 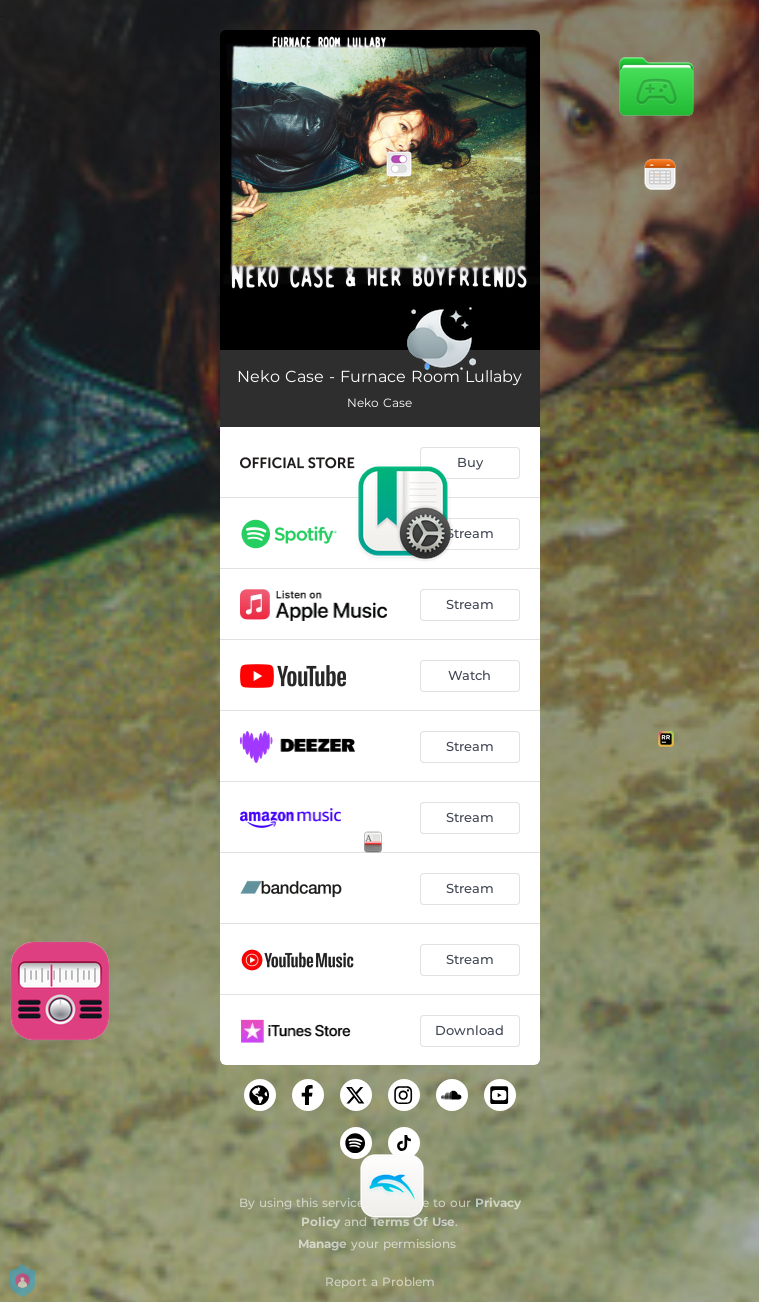 I want to click on open dolphin emulator app, so click(x=392, y=1186).